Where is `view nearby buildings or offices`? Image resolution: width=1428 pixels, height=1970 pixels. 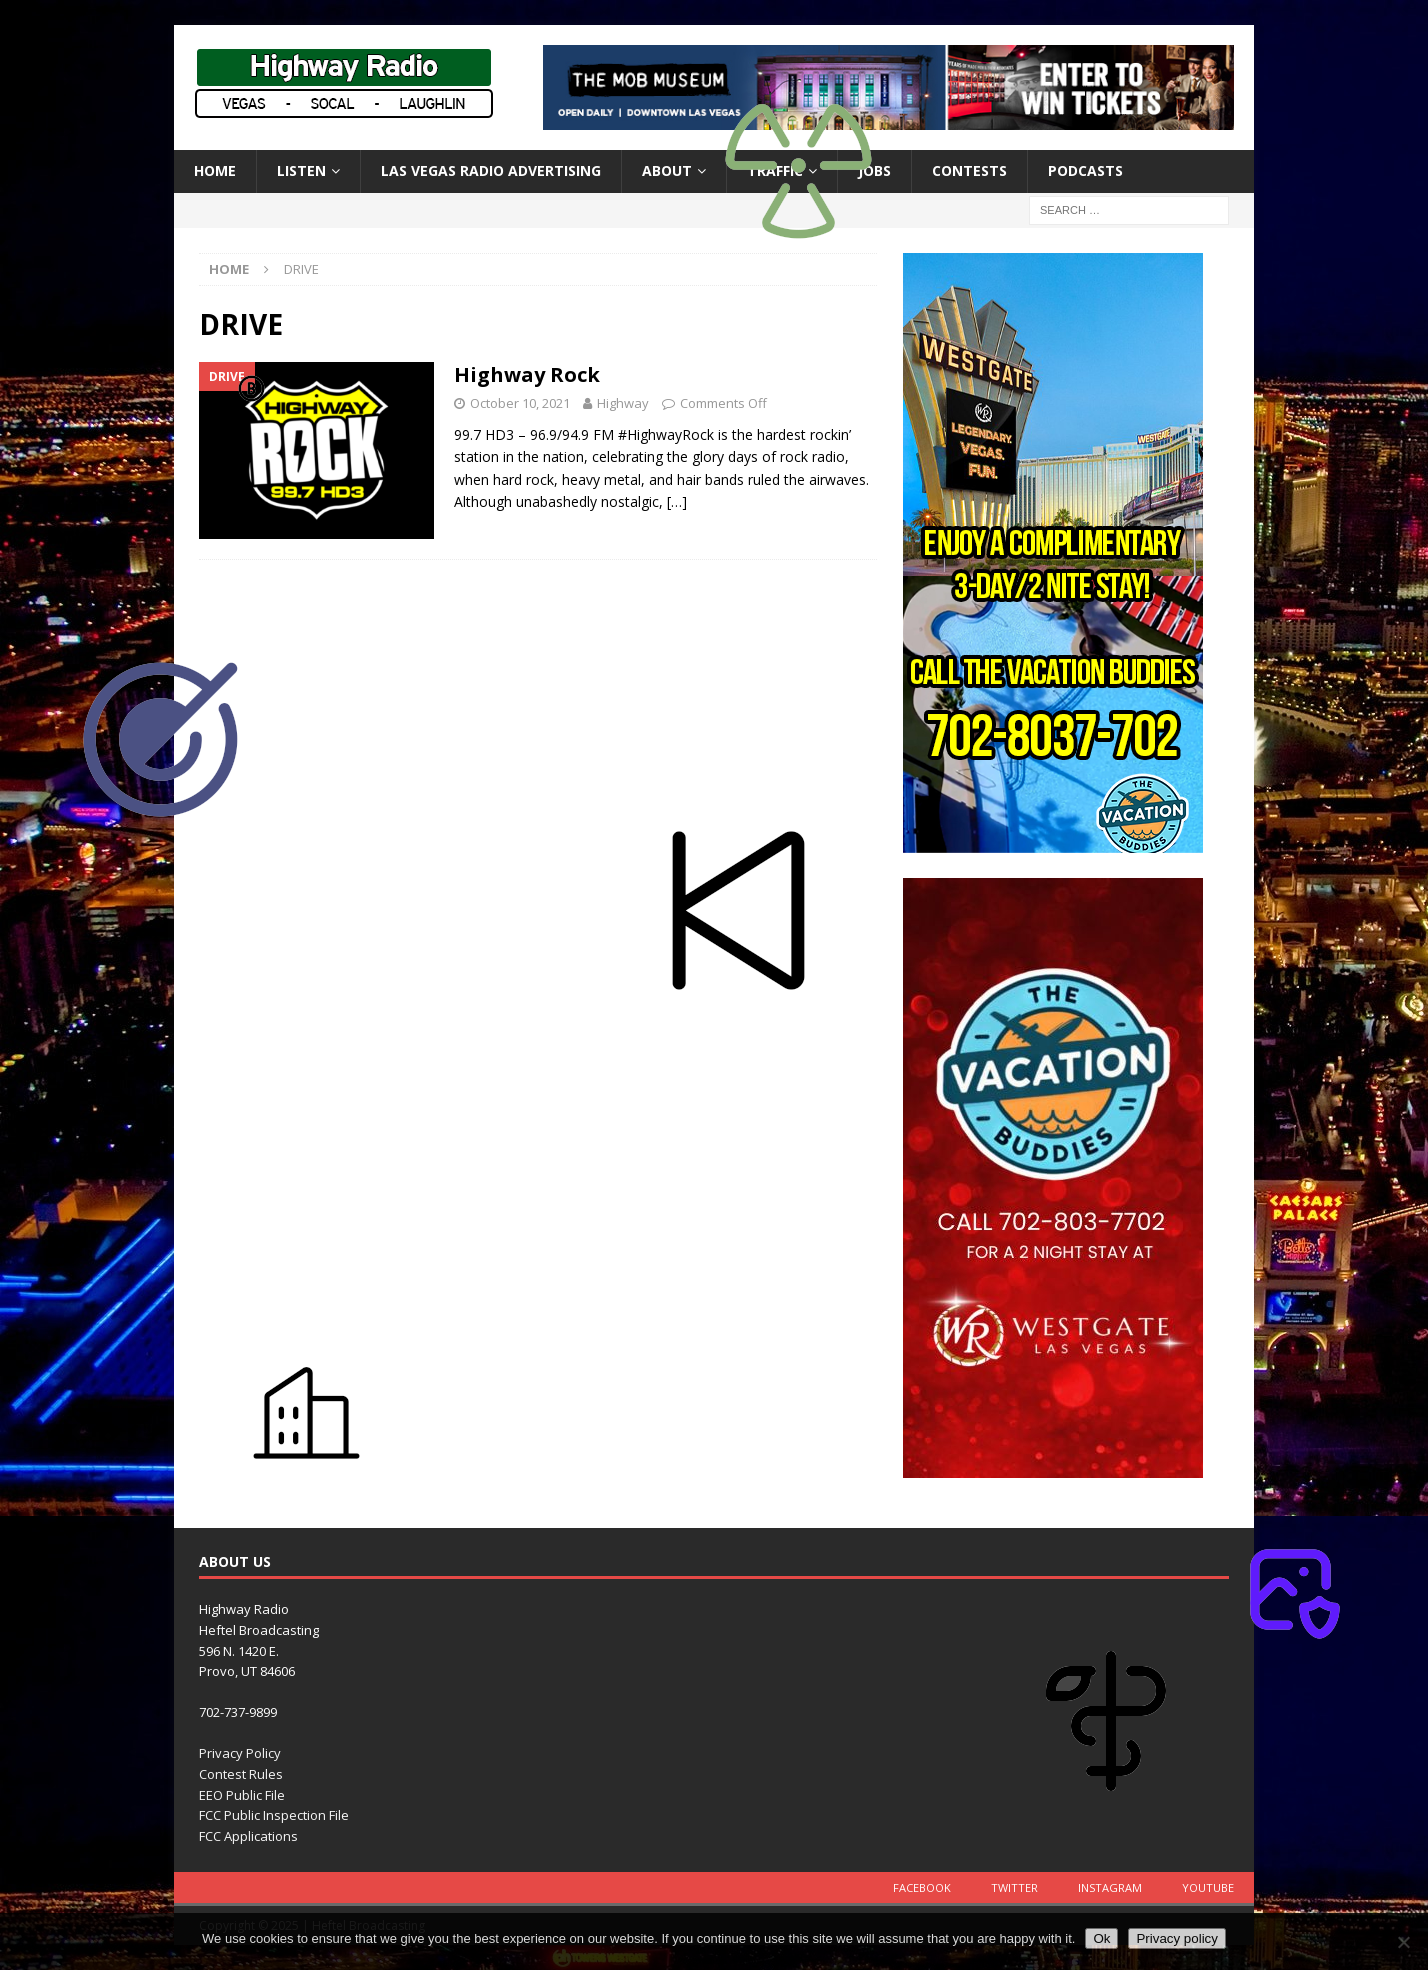 view nearby buildings or offices is located at coordinates (306, 1416).